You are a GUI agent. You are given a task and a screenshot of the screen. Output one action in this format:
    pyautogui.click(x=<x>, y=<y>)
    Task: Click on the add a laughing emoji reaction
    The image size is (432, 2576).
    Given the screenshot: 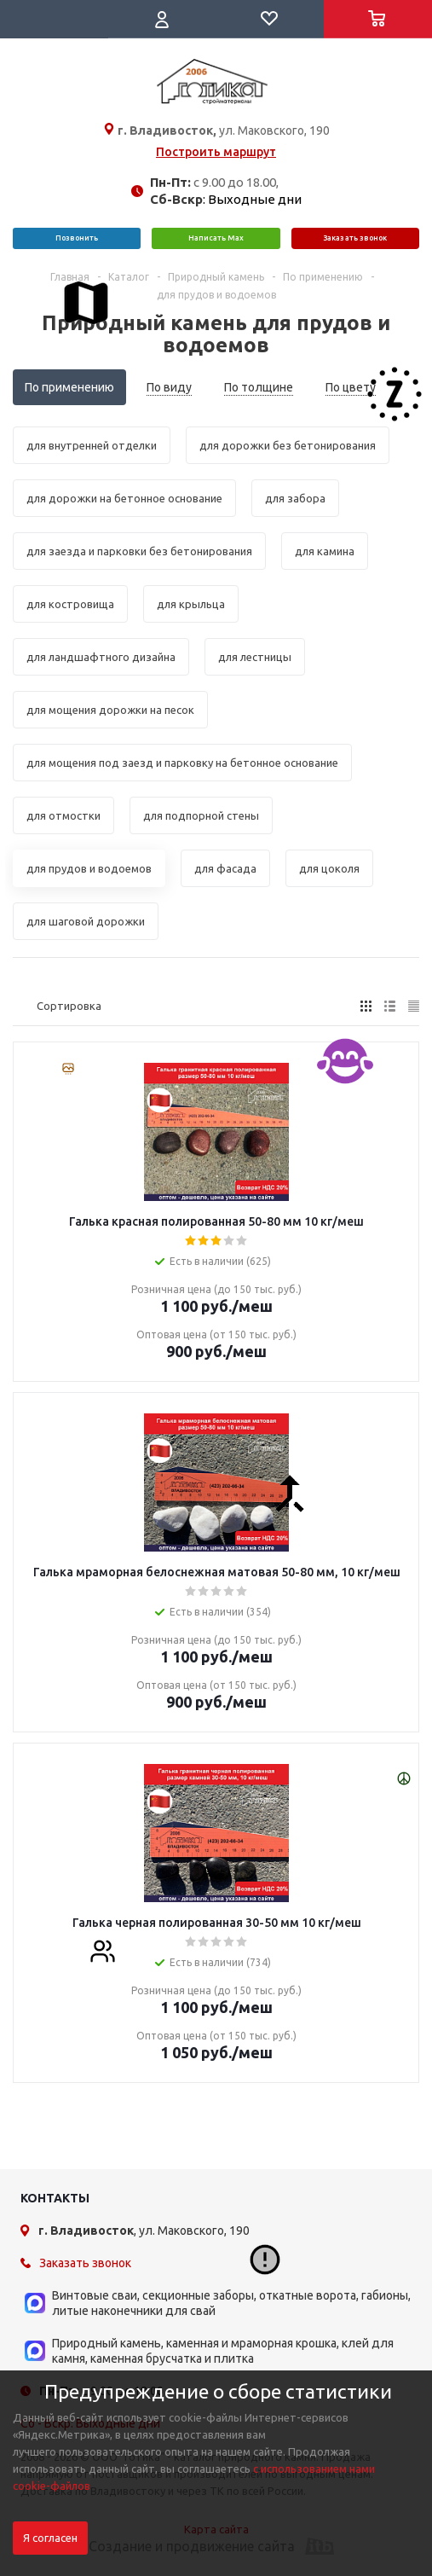 What is the action you would take?
    pyautogui.click(x=345, y=1061)
    